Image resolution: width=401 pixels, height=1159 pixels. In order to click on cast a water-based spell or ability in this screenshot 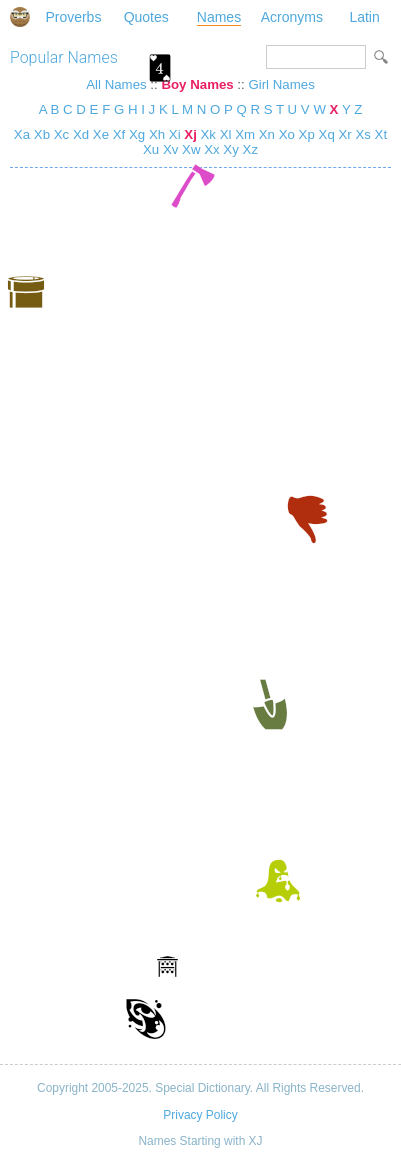, I will do `click(146, 1019)`.